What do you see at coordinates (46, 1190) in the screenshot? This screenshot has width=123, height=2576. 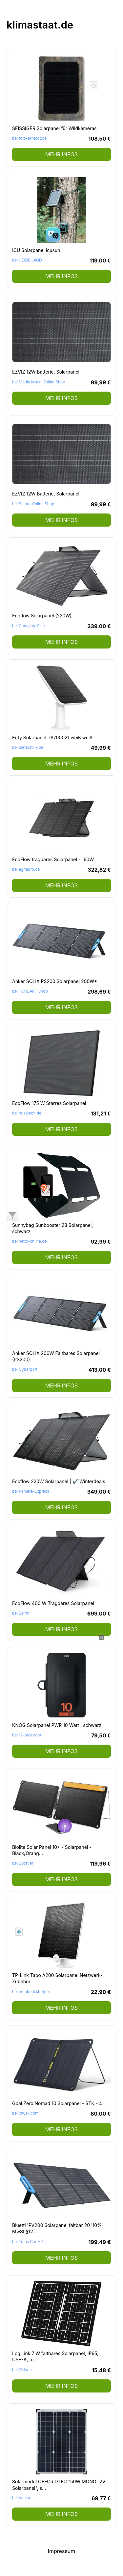 I see `launch the ubiquity installer for ubuntu` at bounding box center [46, 1190].